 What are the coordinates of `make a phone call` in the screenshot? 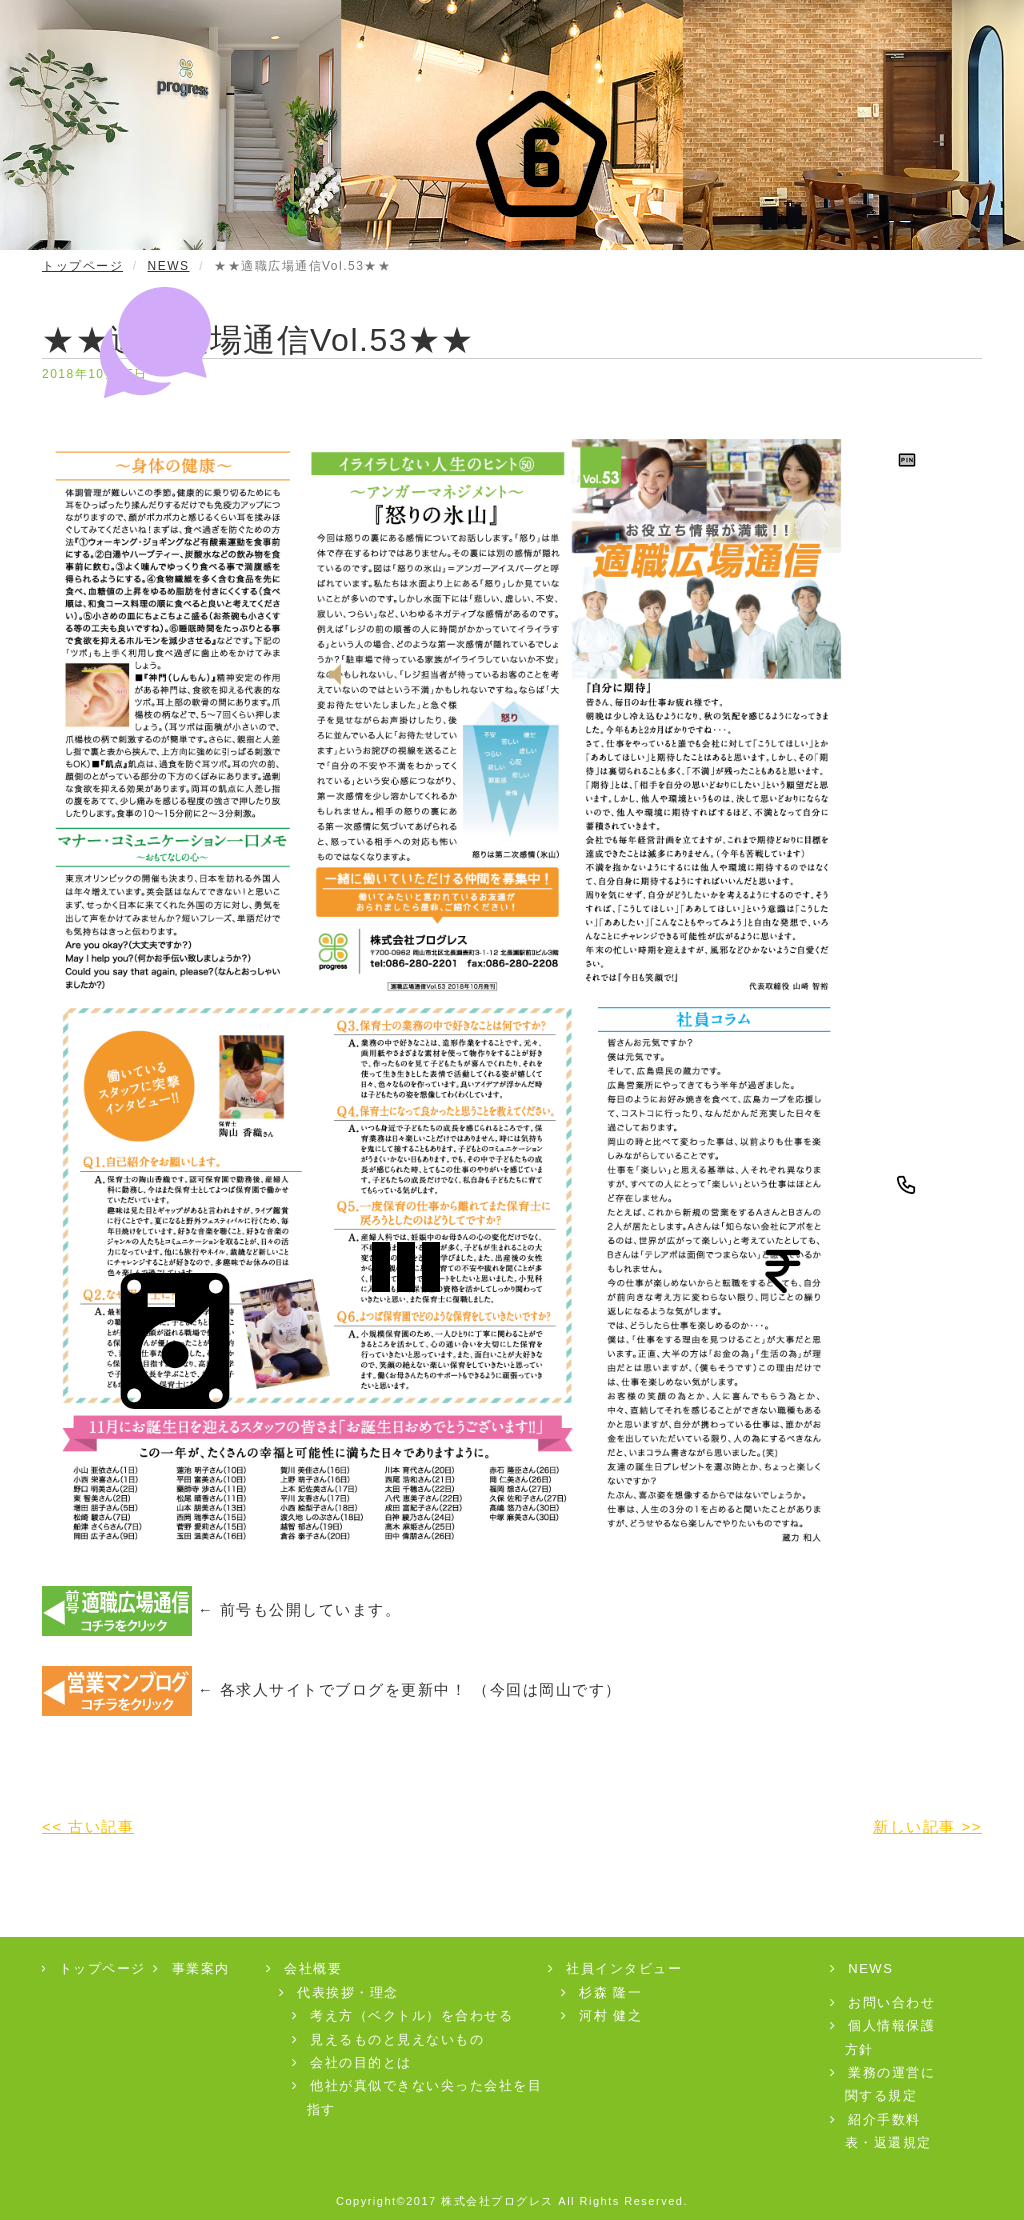 It's located at (906, 1184).